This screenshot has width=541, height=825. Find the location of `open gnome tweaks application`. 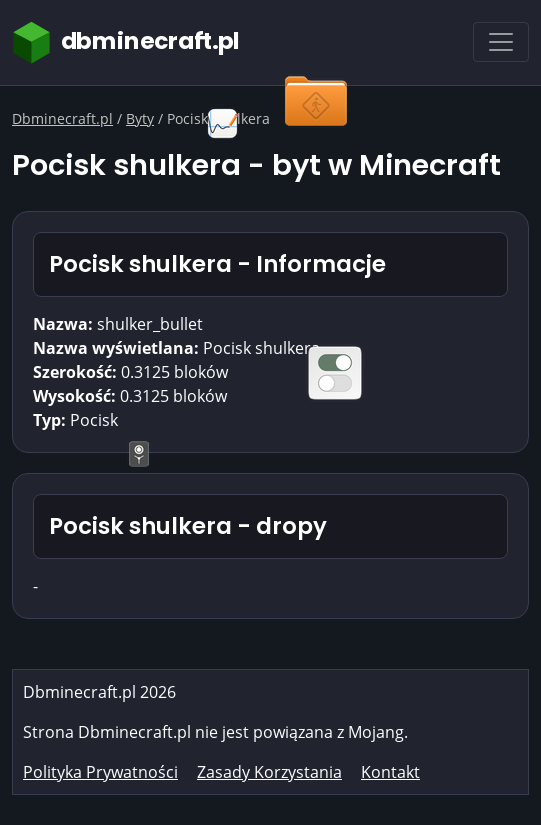

open gnome tweaks application is located at coordinates (335, 373).